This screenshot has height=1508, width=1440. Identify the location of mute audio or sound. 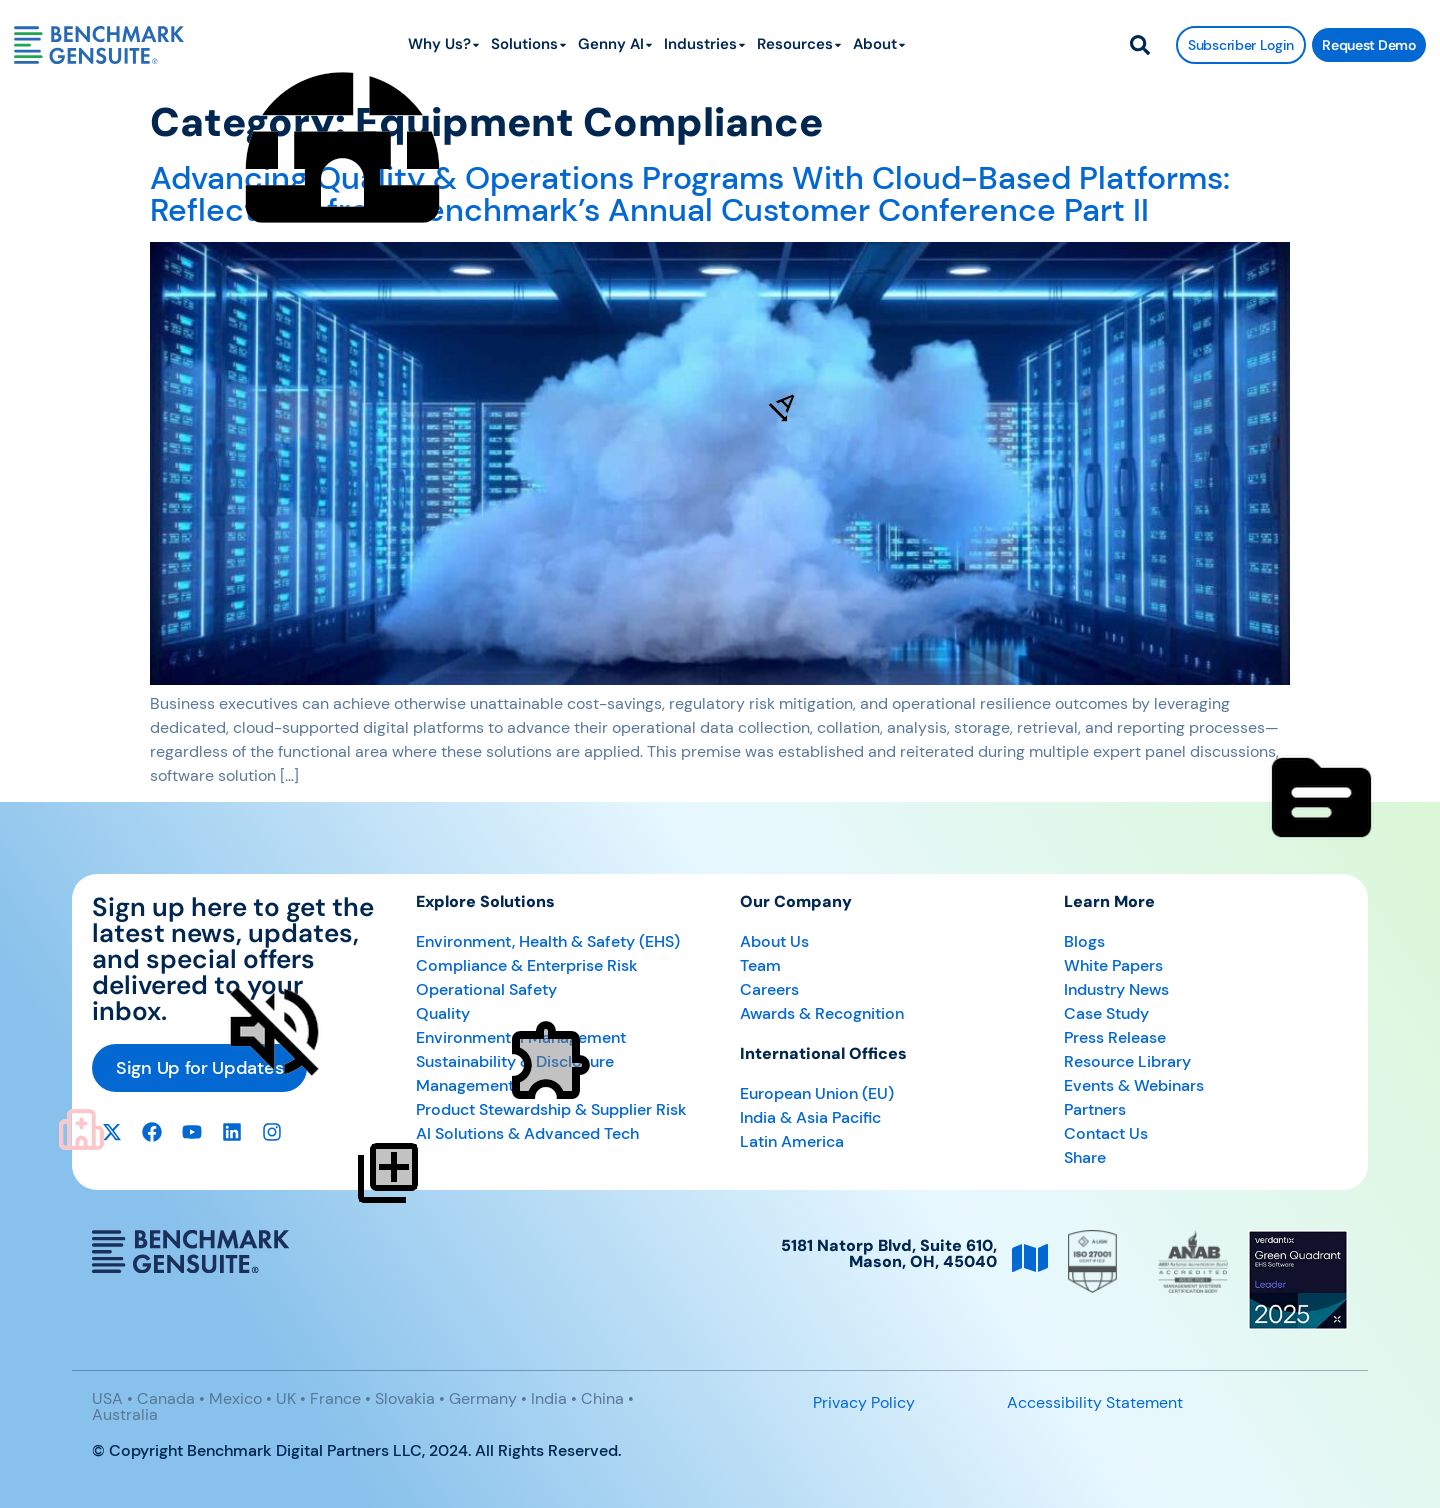
(274, 1031).